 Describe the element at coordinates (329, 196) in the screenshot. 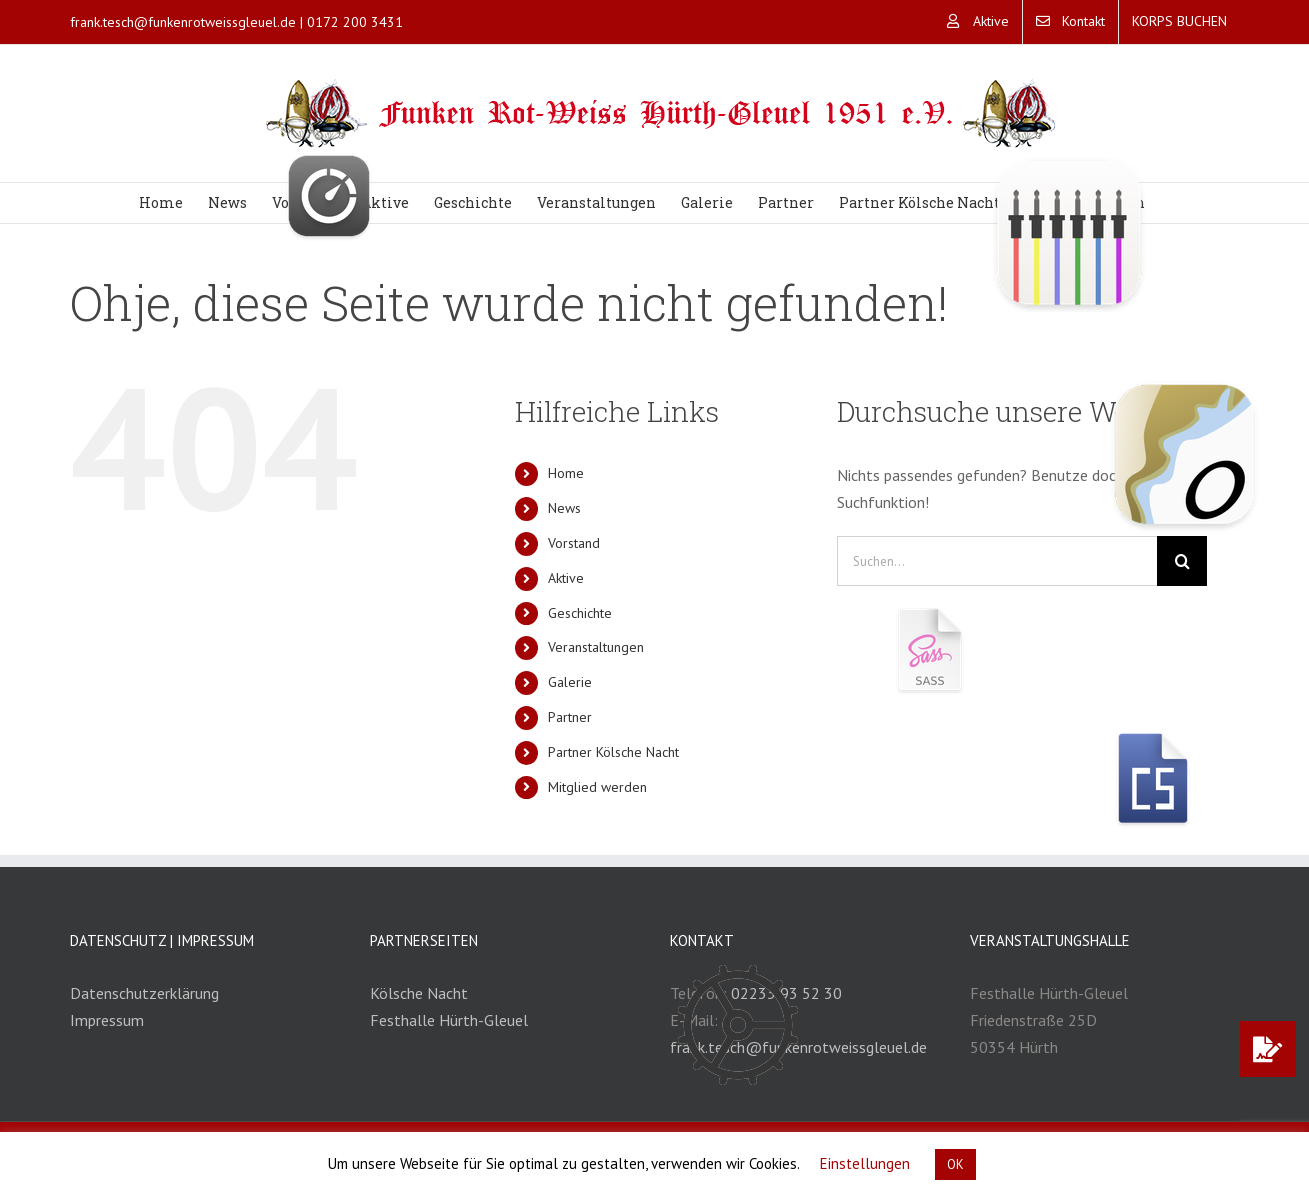

I see `open stacer system optimizer` at that location.